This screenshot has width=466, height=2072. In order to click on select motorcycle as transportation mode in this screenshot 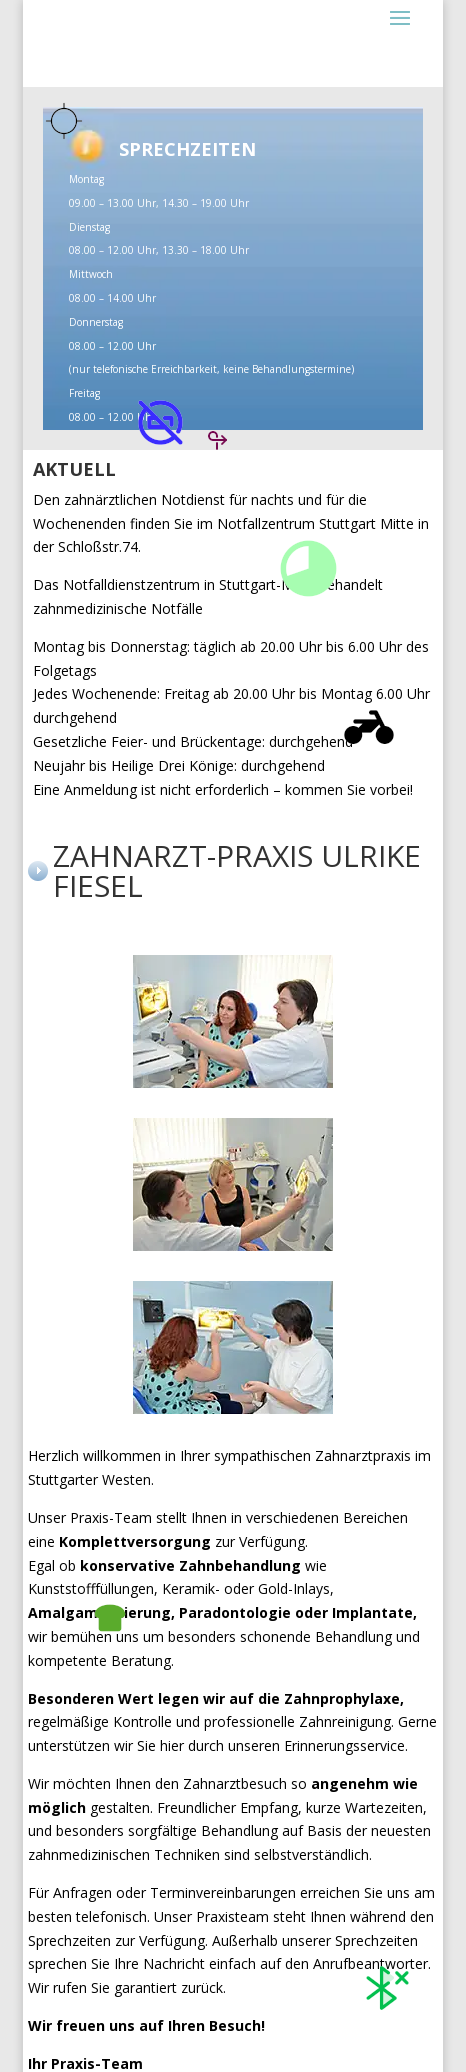, I will do `click(369, 726)`.